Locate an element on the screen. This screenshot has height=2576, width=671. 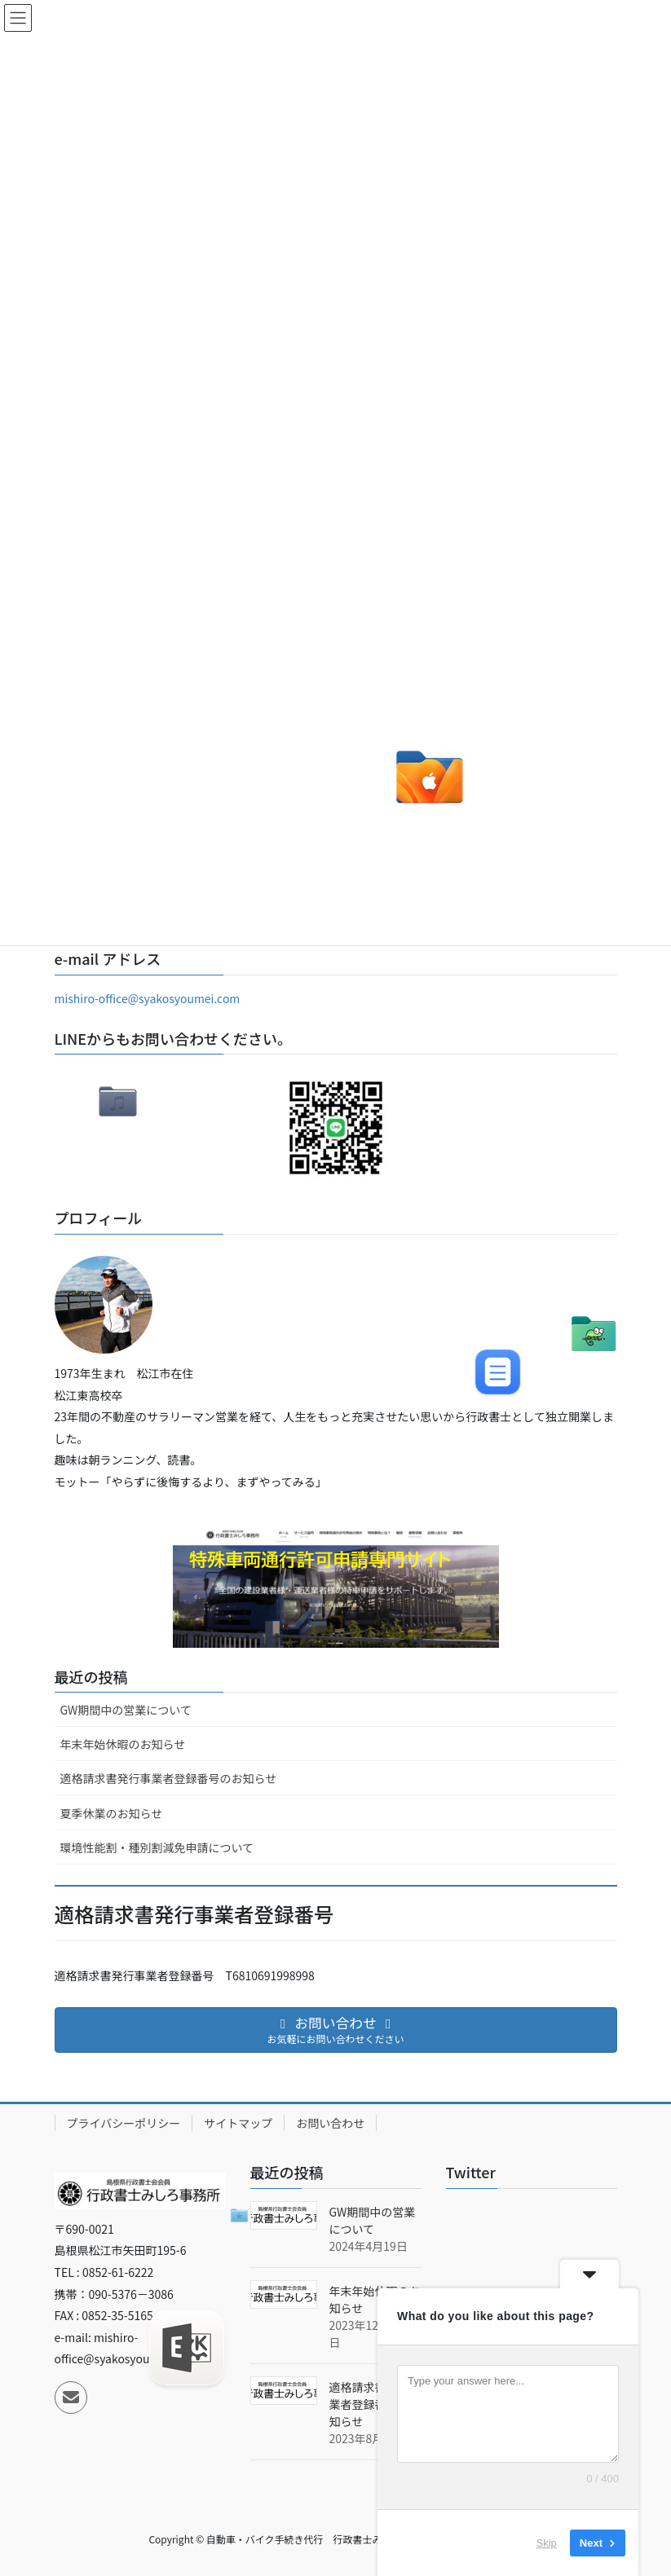
open your music files folder is located at coordinates (117, 1101).